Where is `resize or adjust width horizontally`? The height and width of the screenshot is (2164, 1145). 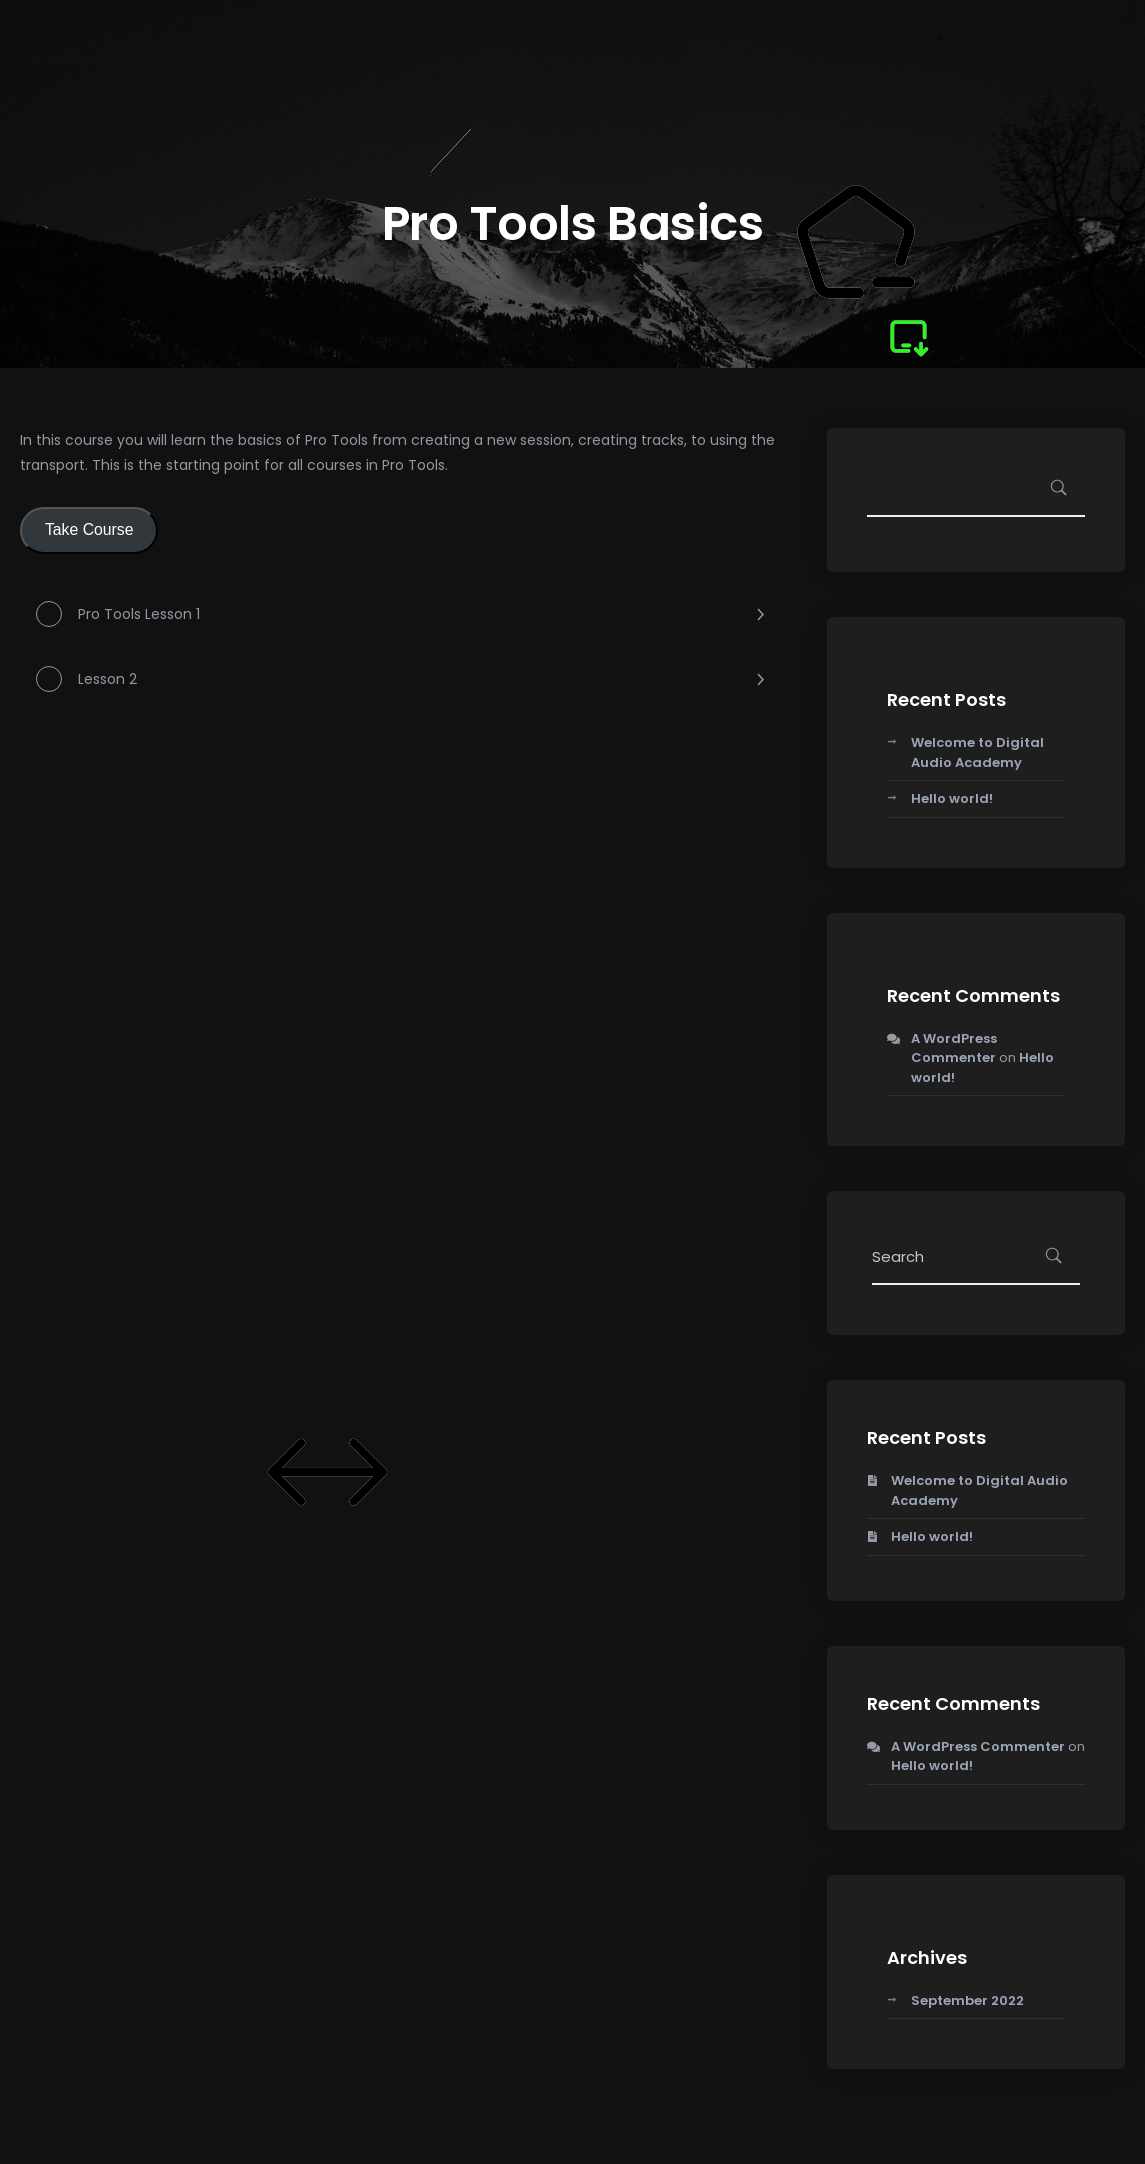 resize or adjust width horizontally is located at coordinates (327, 1473).